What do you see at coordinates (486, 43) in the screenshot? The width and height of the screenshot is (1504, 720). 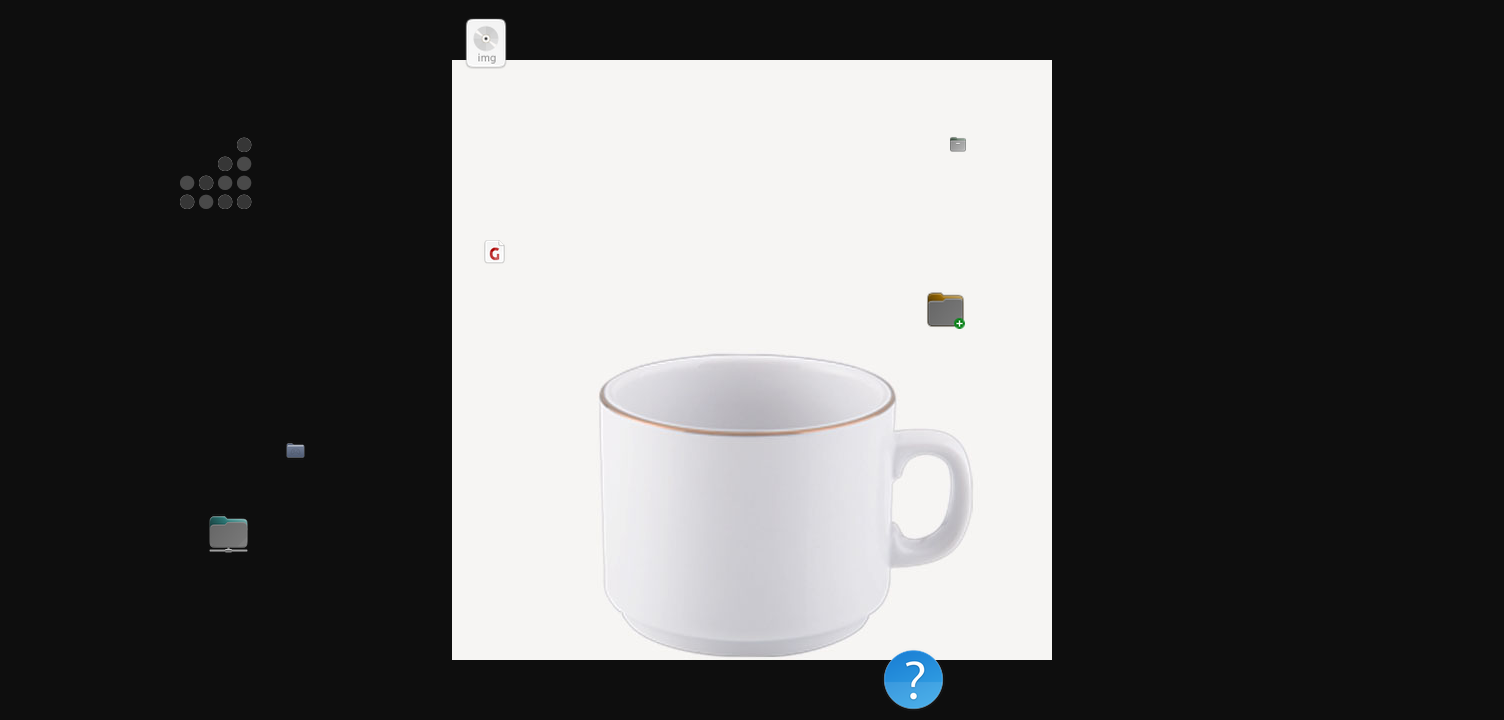 I see `raw disk image file type indicator` at bounding box center [486, 43].